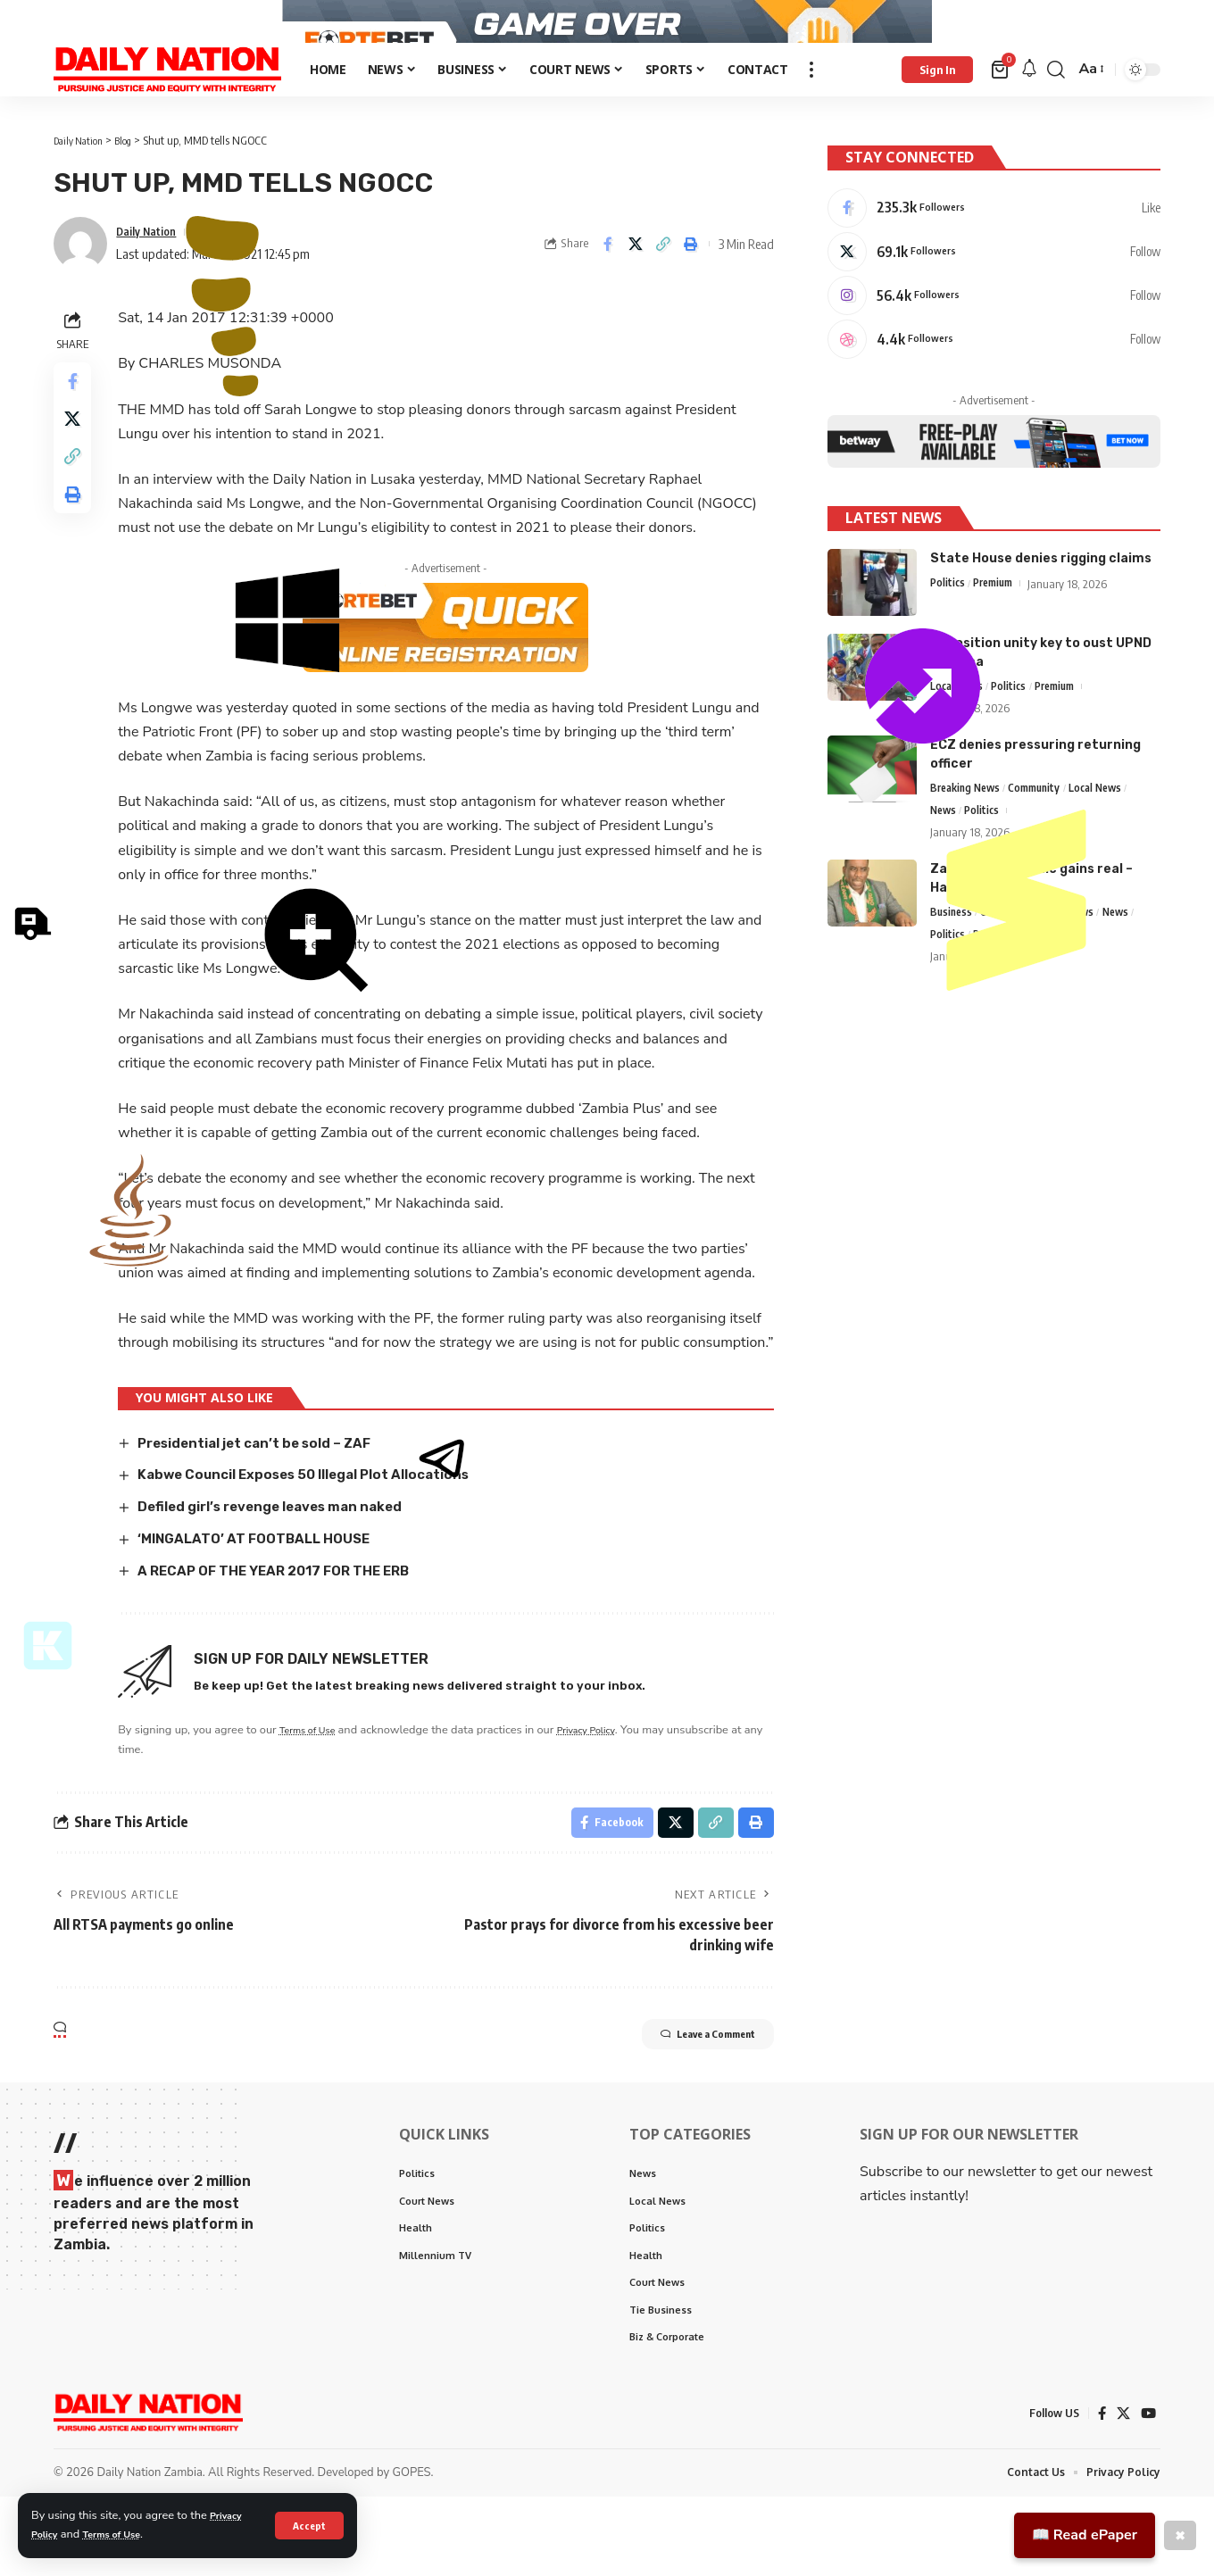 Image resolution: width=1214 pixels, height=2576 pixels. Describe the element at coordinates (287, 620) in the screenshot. I see `windows operating system logo` at that location.